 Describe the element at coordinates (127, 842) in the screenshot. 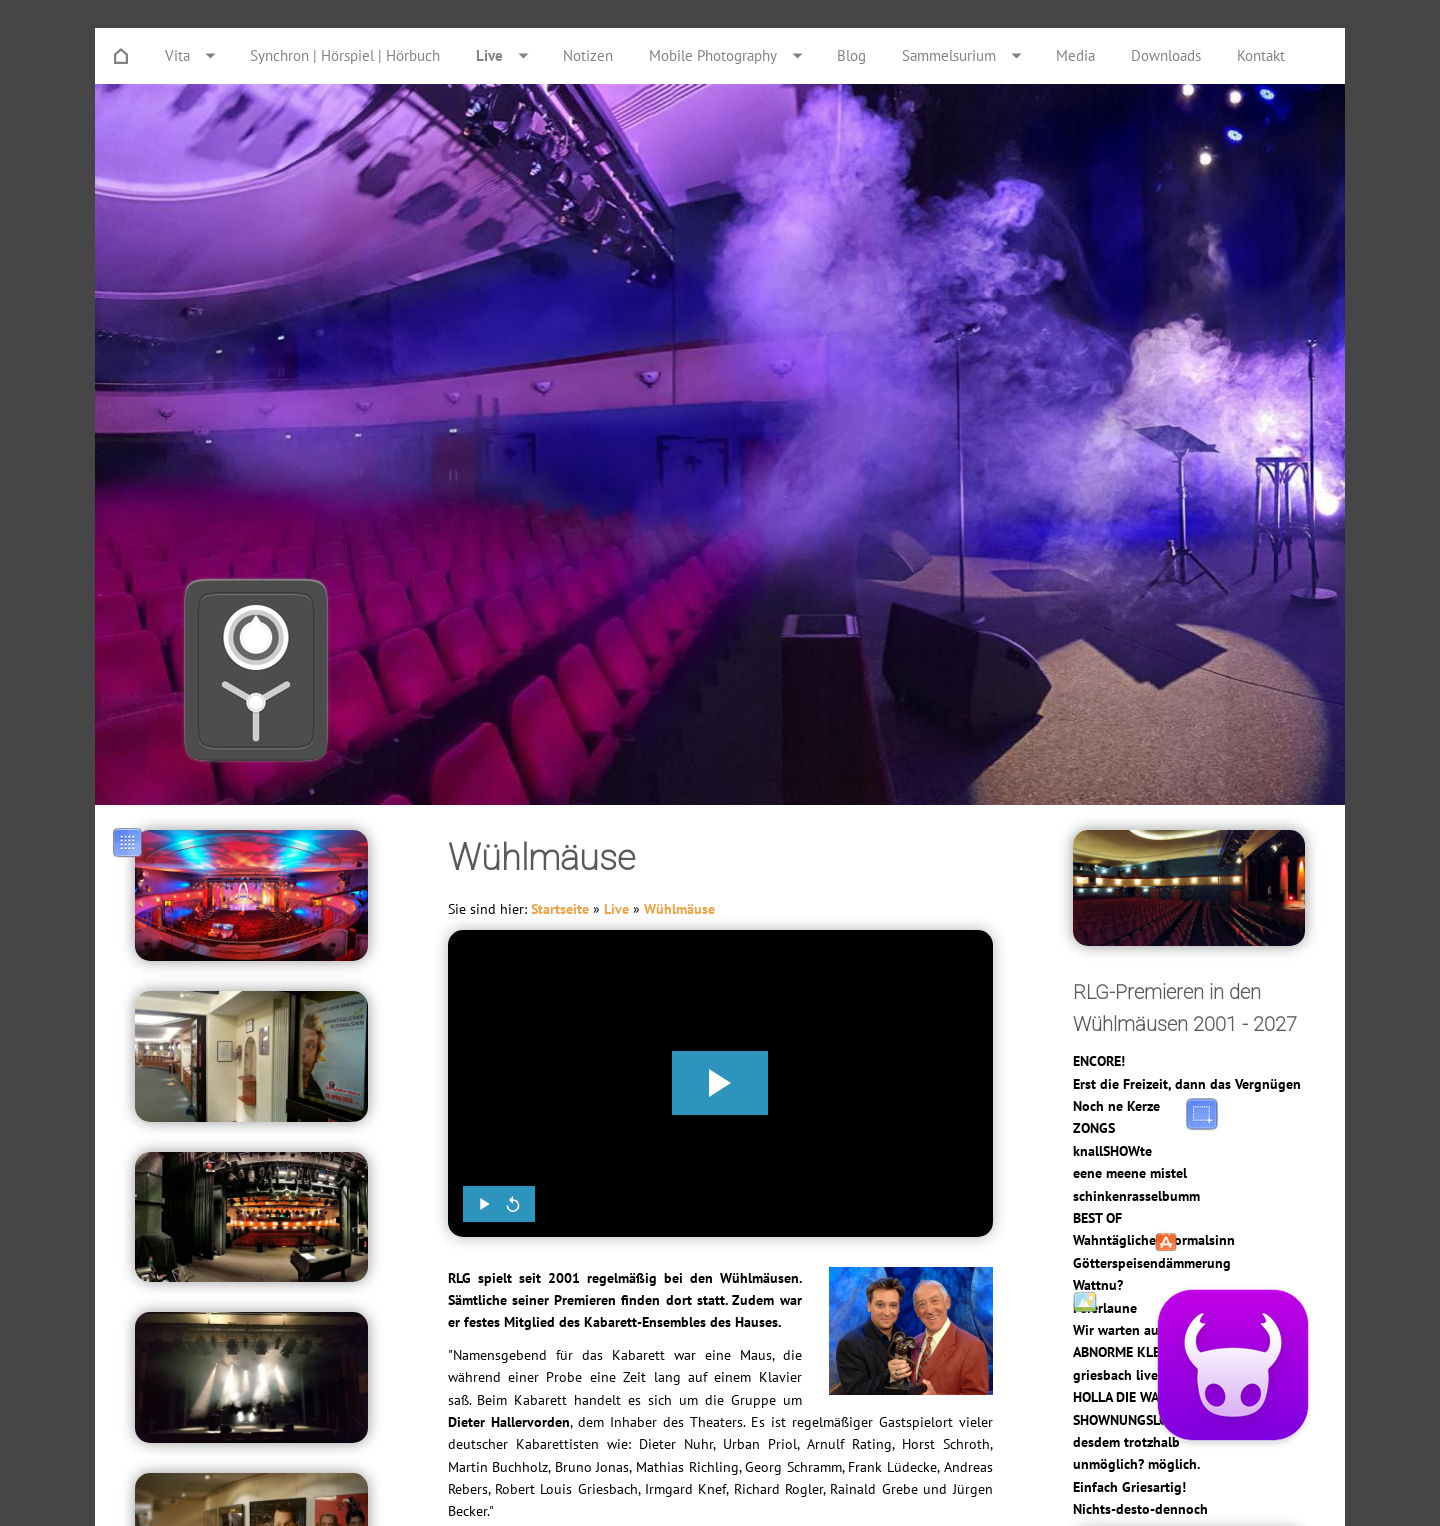

I see `open the app drawer or launcher` at that location.